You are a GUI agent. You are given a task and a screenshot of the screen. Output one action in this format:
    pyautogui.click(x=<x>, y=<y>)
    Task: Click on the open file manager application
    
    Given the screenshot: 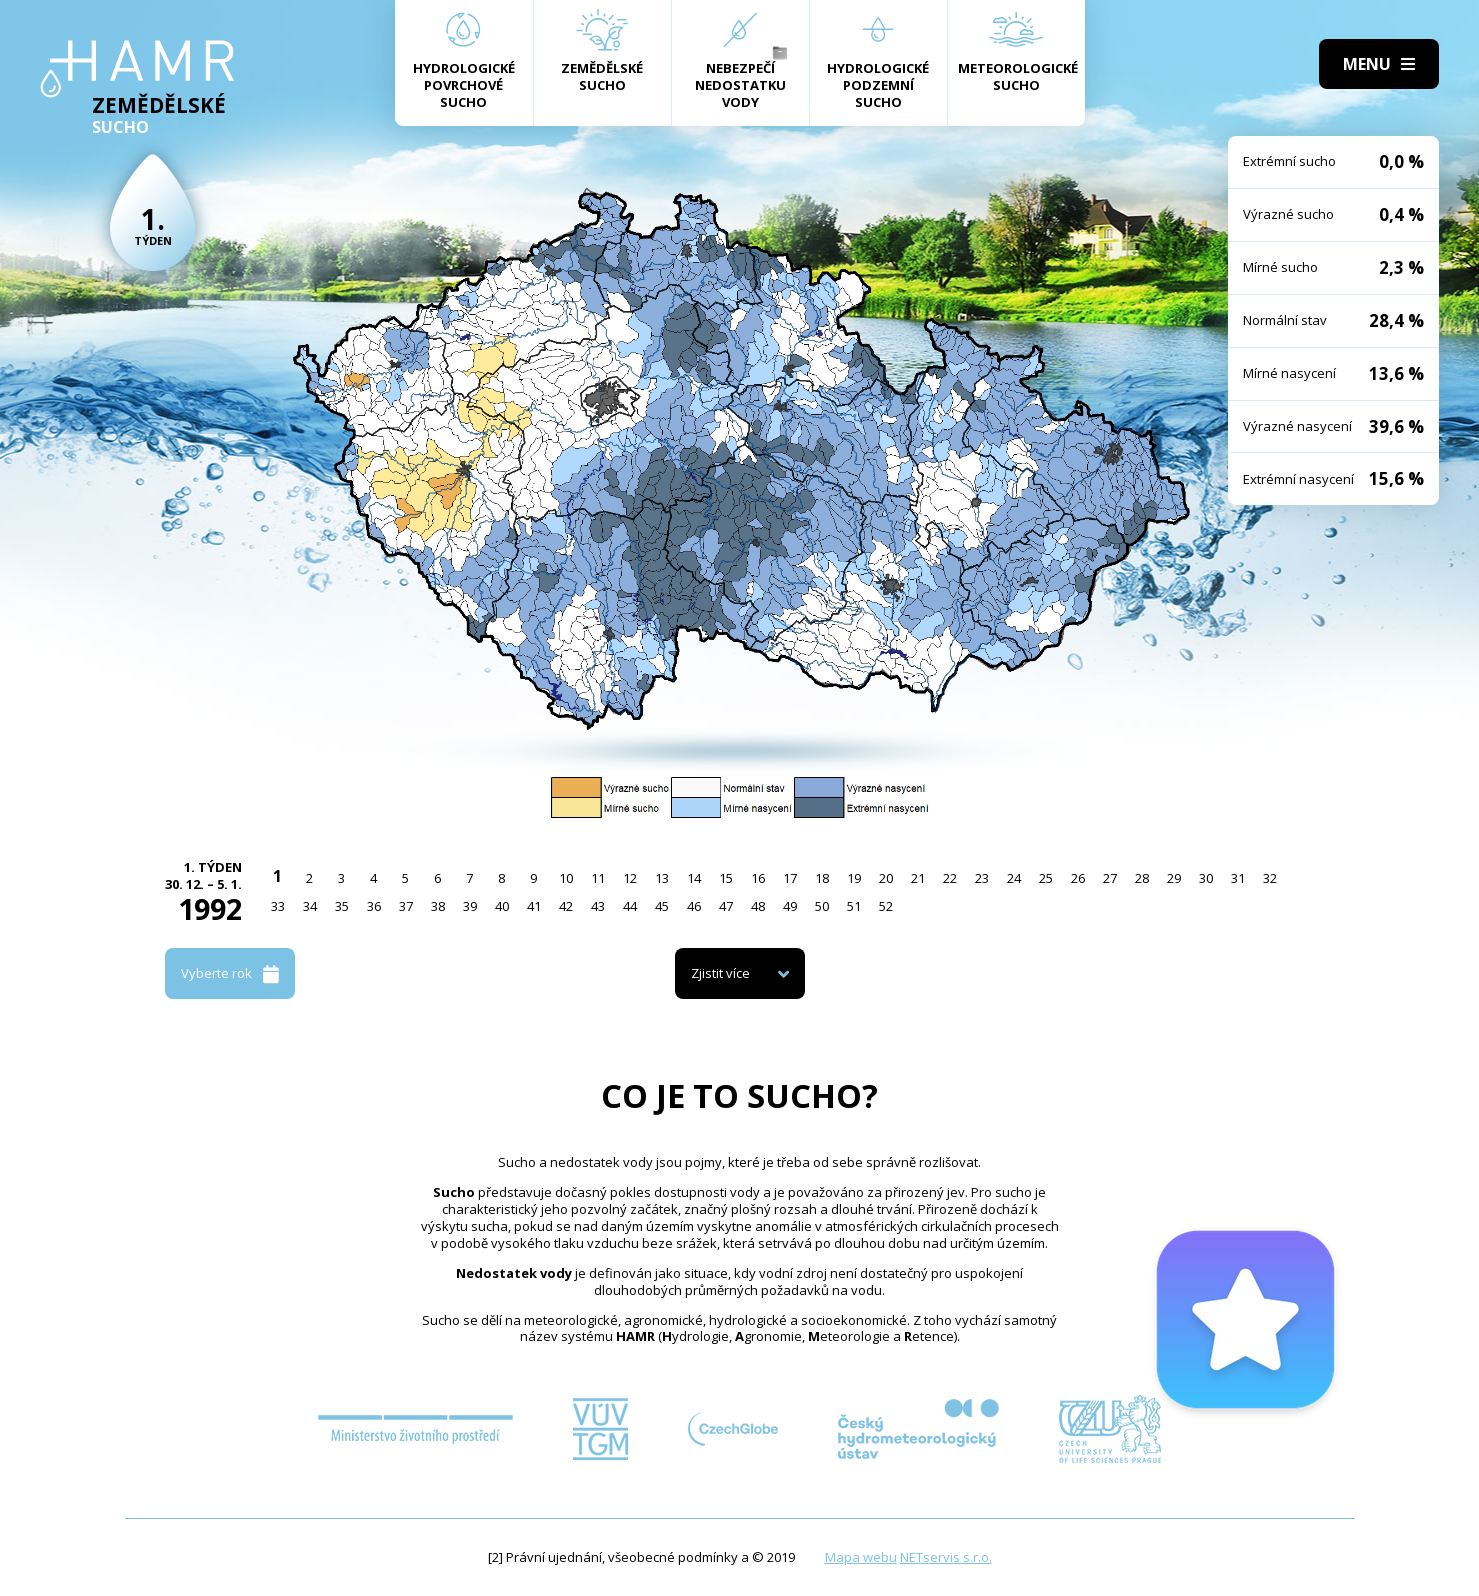 What is the action you would take?
    pyautogui.click(x=780, y=53)
    